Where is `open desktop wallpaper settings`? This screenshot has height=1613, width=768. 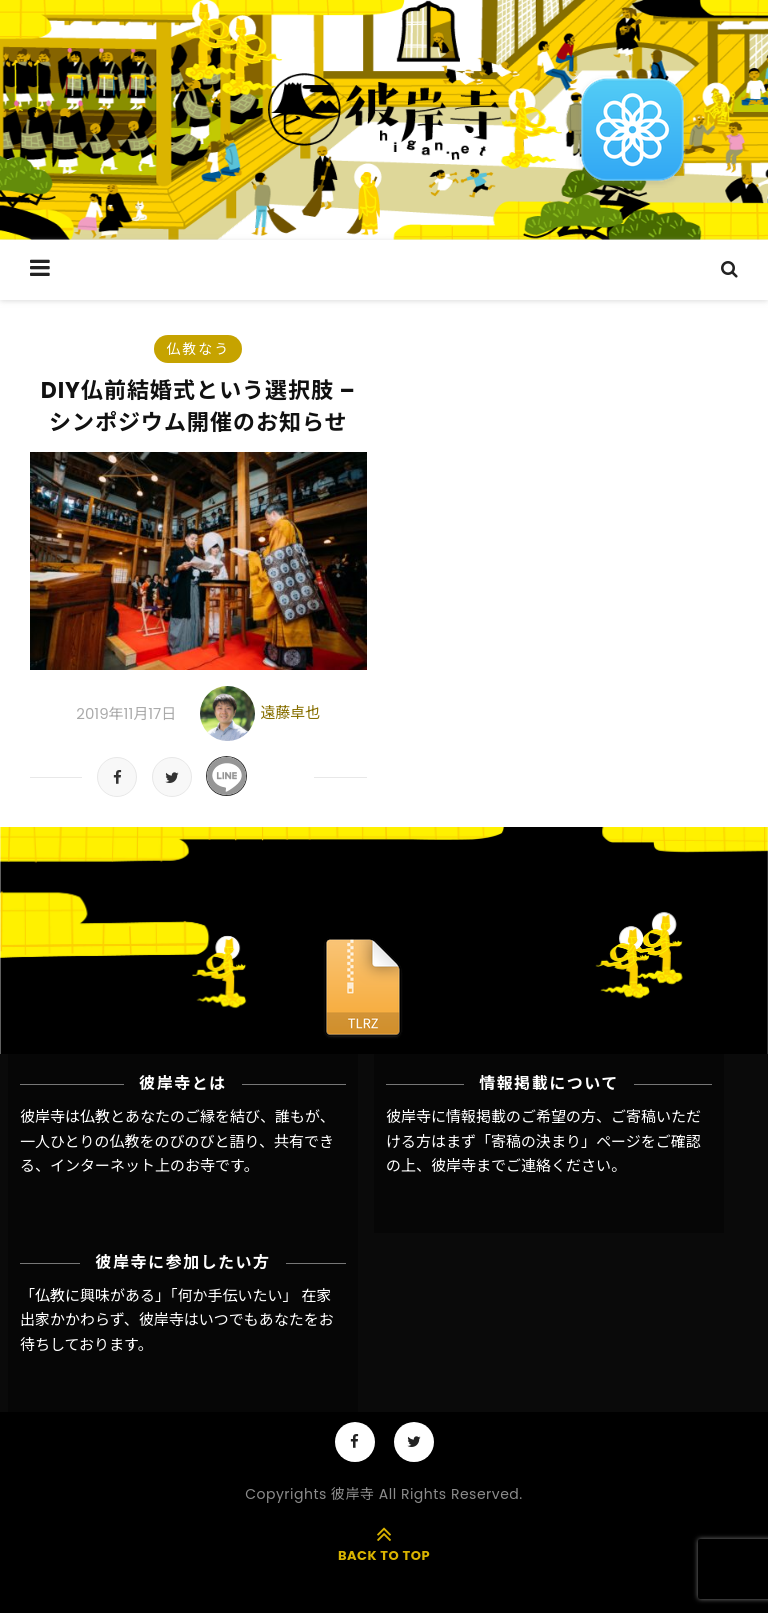
open desktop wallpaper settings is located at coordinates (632, 131).